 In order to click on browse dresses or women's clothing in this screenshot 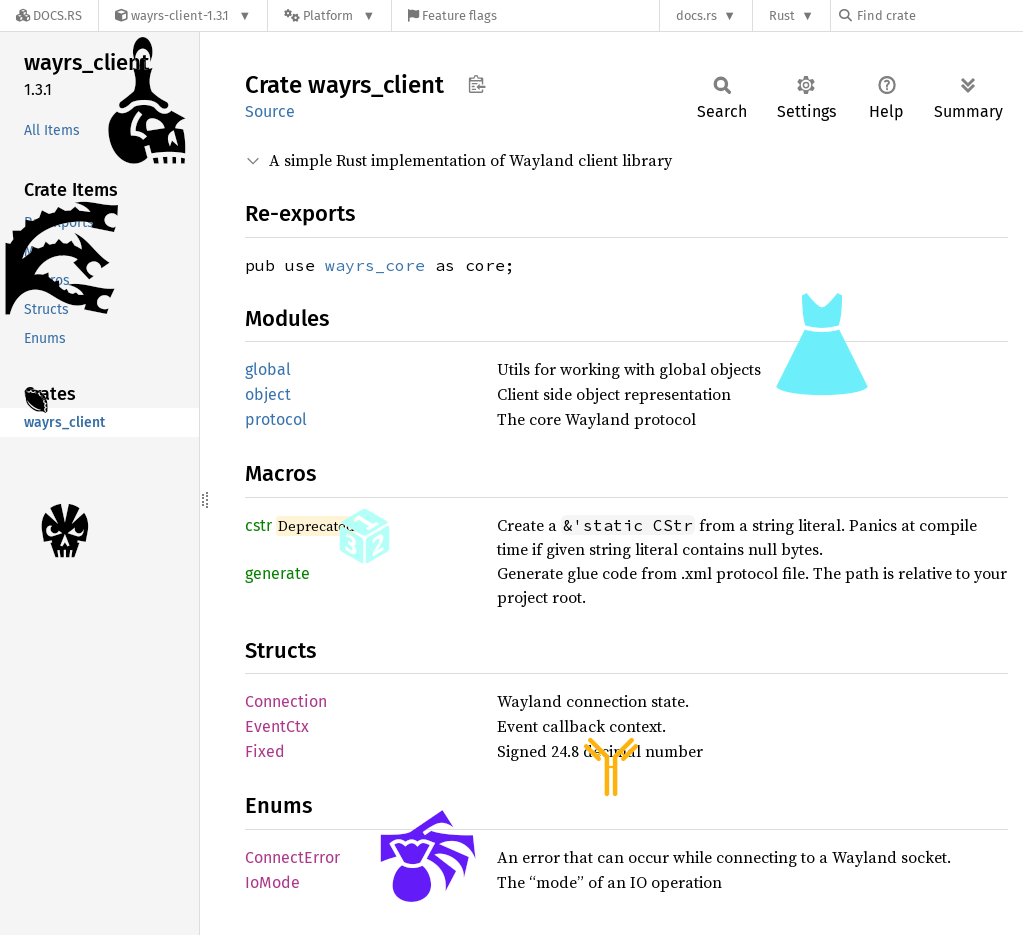, I will do `click(822, 342)`.